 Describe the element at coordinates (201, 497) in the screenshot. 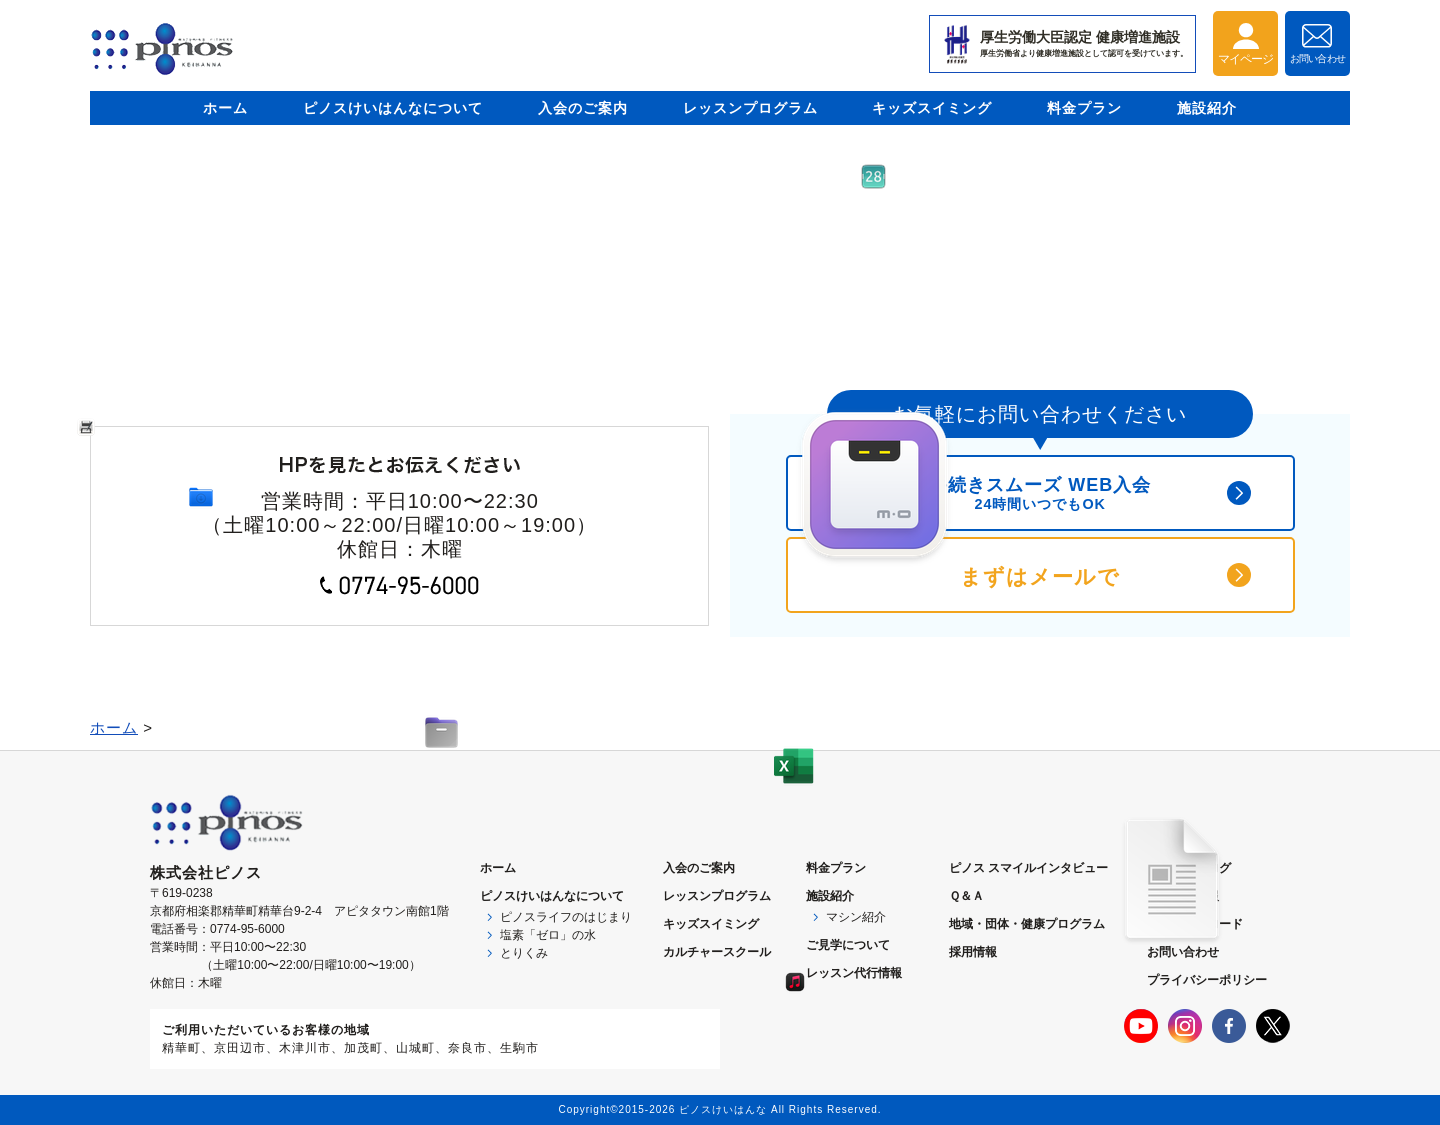

I see `access your downloads folder` at that location.